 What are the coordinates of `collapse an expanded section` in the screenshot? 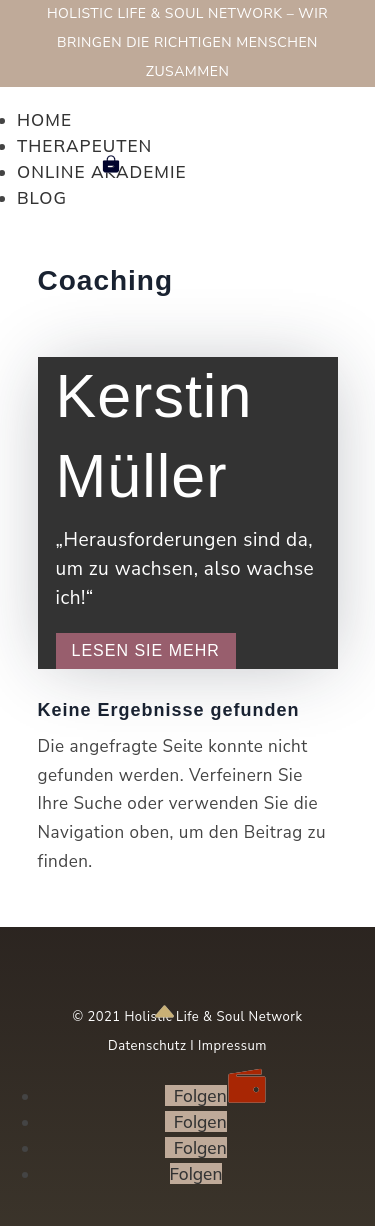 It's located at (164, 1011).